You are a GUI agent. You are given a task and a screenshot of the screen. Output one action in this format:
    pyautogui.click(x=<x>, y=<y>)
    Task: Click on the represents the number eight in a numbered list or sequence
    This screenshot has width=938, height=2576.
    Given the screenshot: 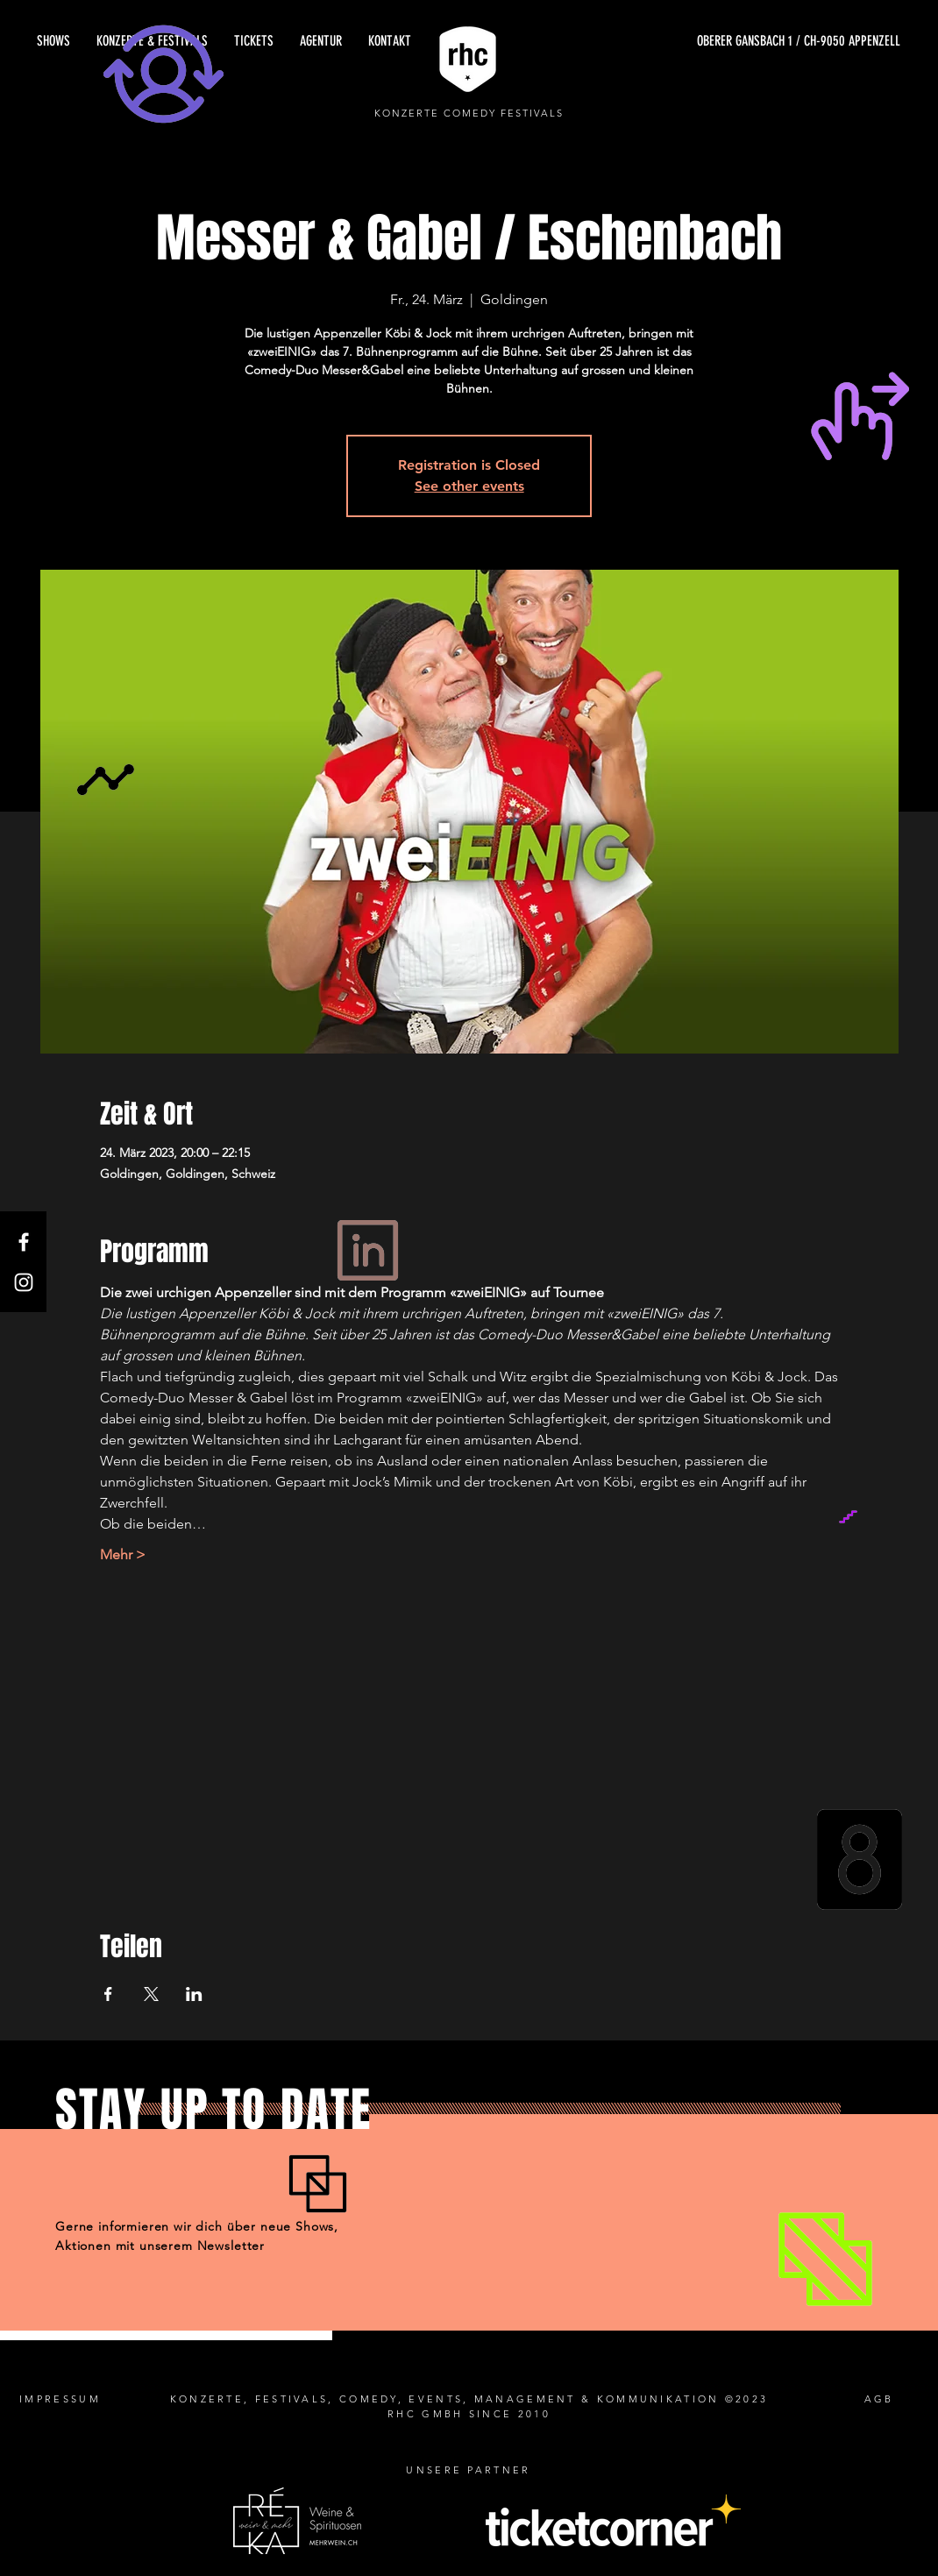 What is the action you would take?
    pyautogui.click(x=859, y=1859)
    